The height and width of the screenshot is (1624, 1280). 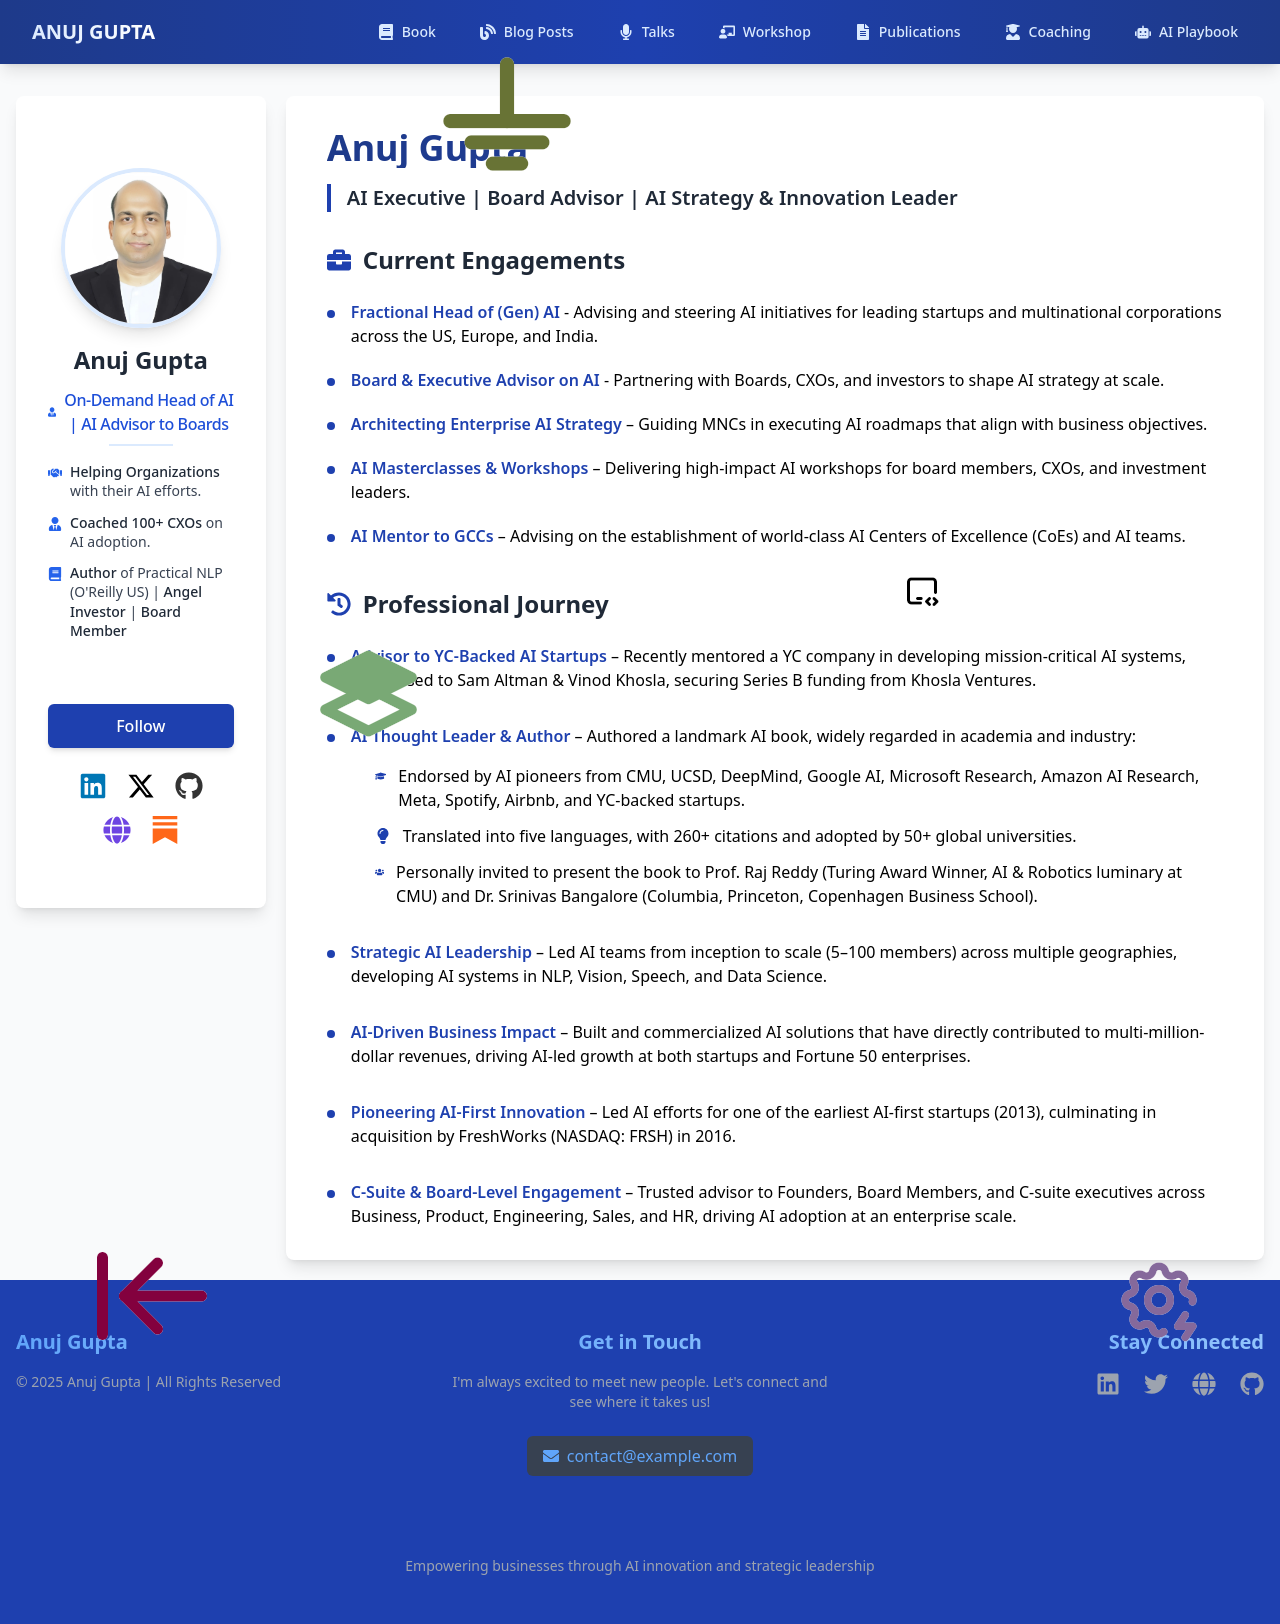 What do you see at coordinates (922, 591) in the screenshot?
I see `open code editor on tablet device` at bounding box center [922, 591].